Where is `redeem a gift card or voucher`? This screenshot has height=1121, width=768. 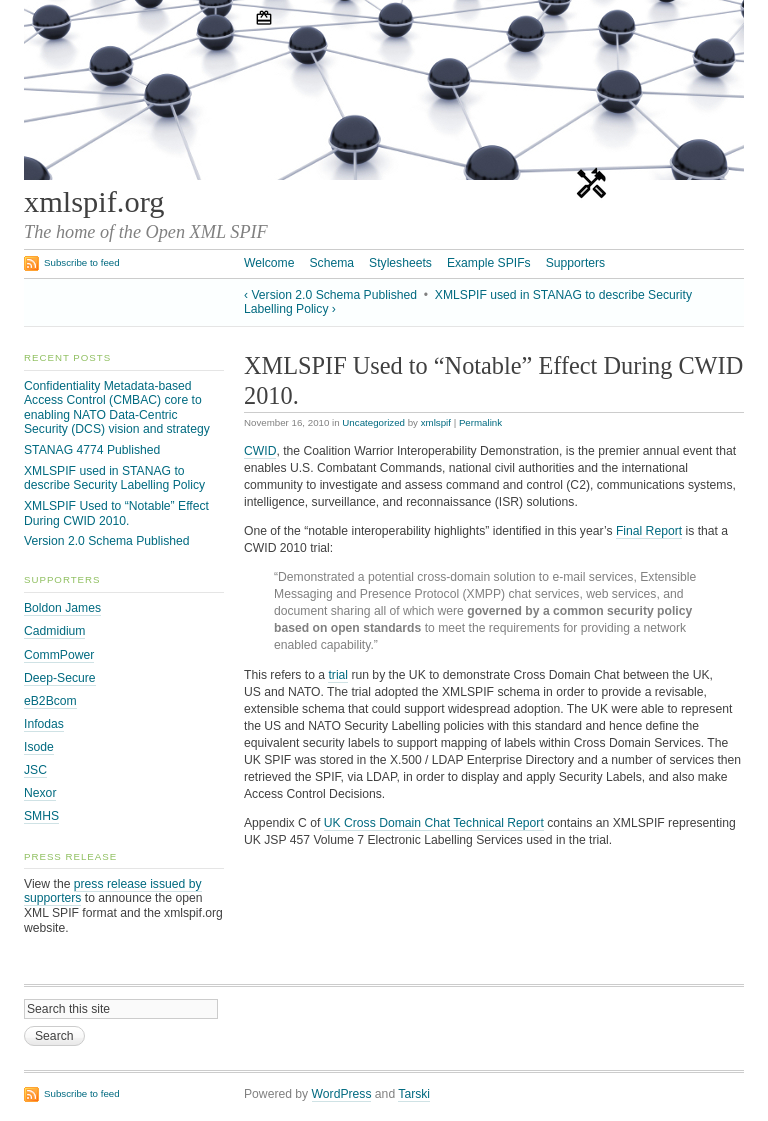
redeem a gift card or voucher is located at coordinates (264, 18).